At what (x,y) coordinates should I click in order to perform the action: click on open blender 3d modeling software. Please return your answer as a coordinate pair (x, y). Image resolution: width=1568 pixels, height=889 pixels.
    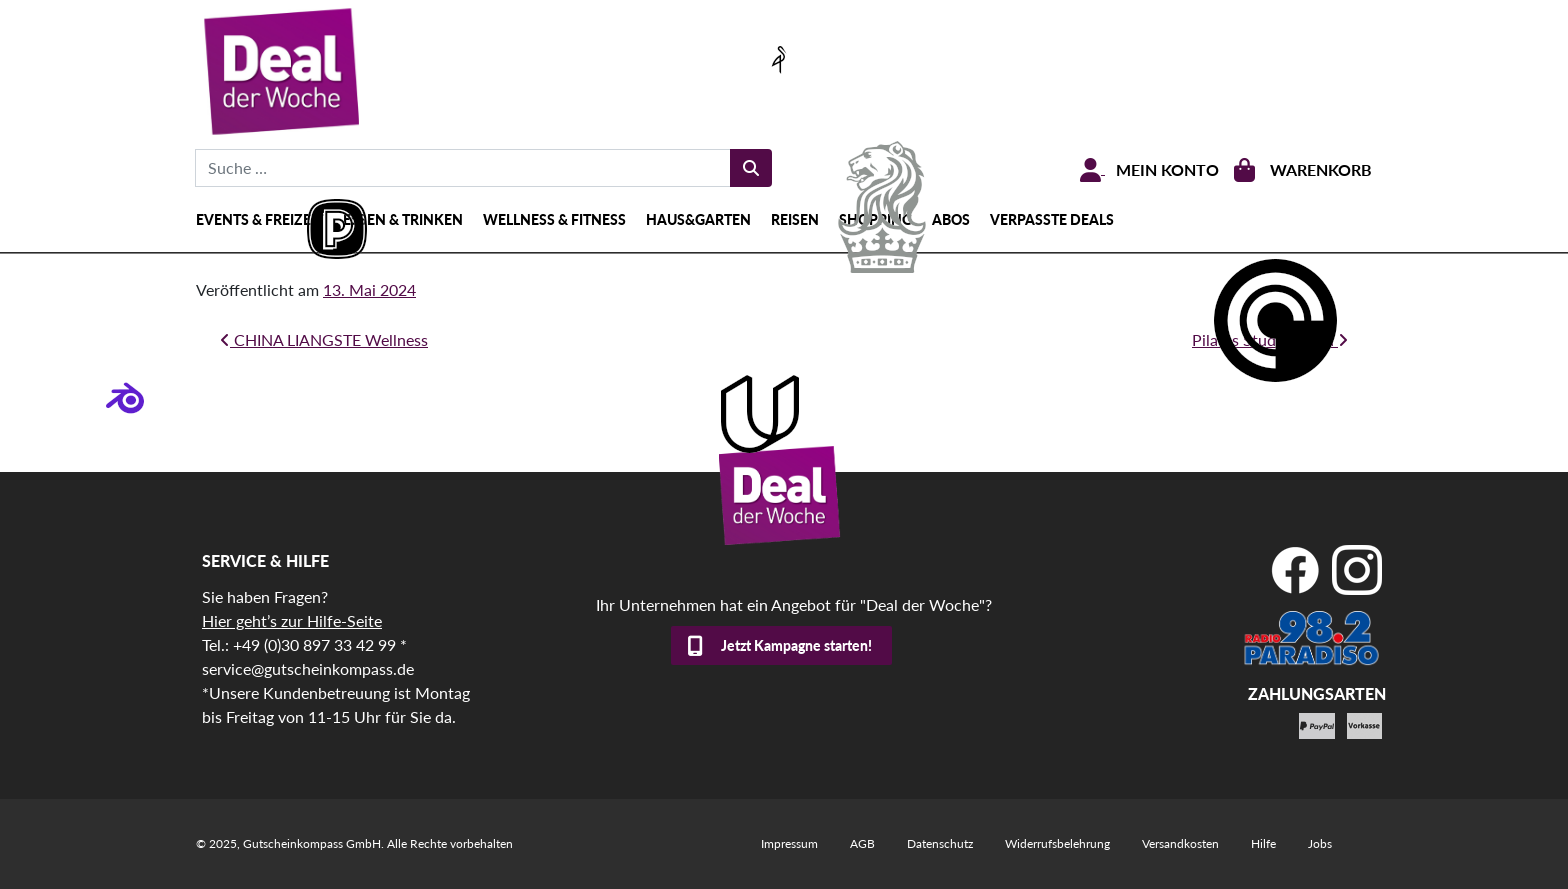
    Looking at the image, I should click on (125, 398).